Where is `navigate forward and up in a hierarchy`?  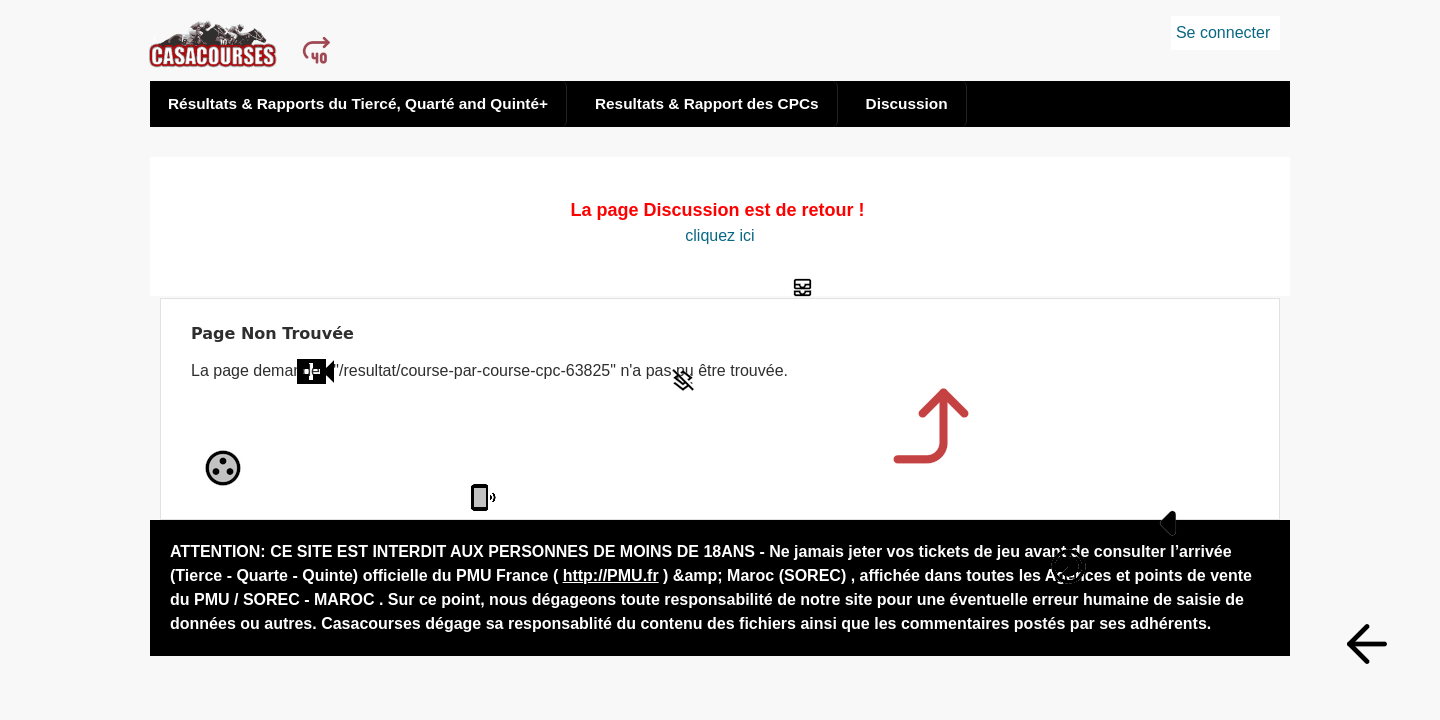
navigate forward and up in a hierarchy is located at coordinates (931, 426).